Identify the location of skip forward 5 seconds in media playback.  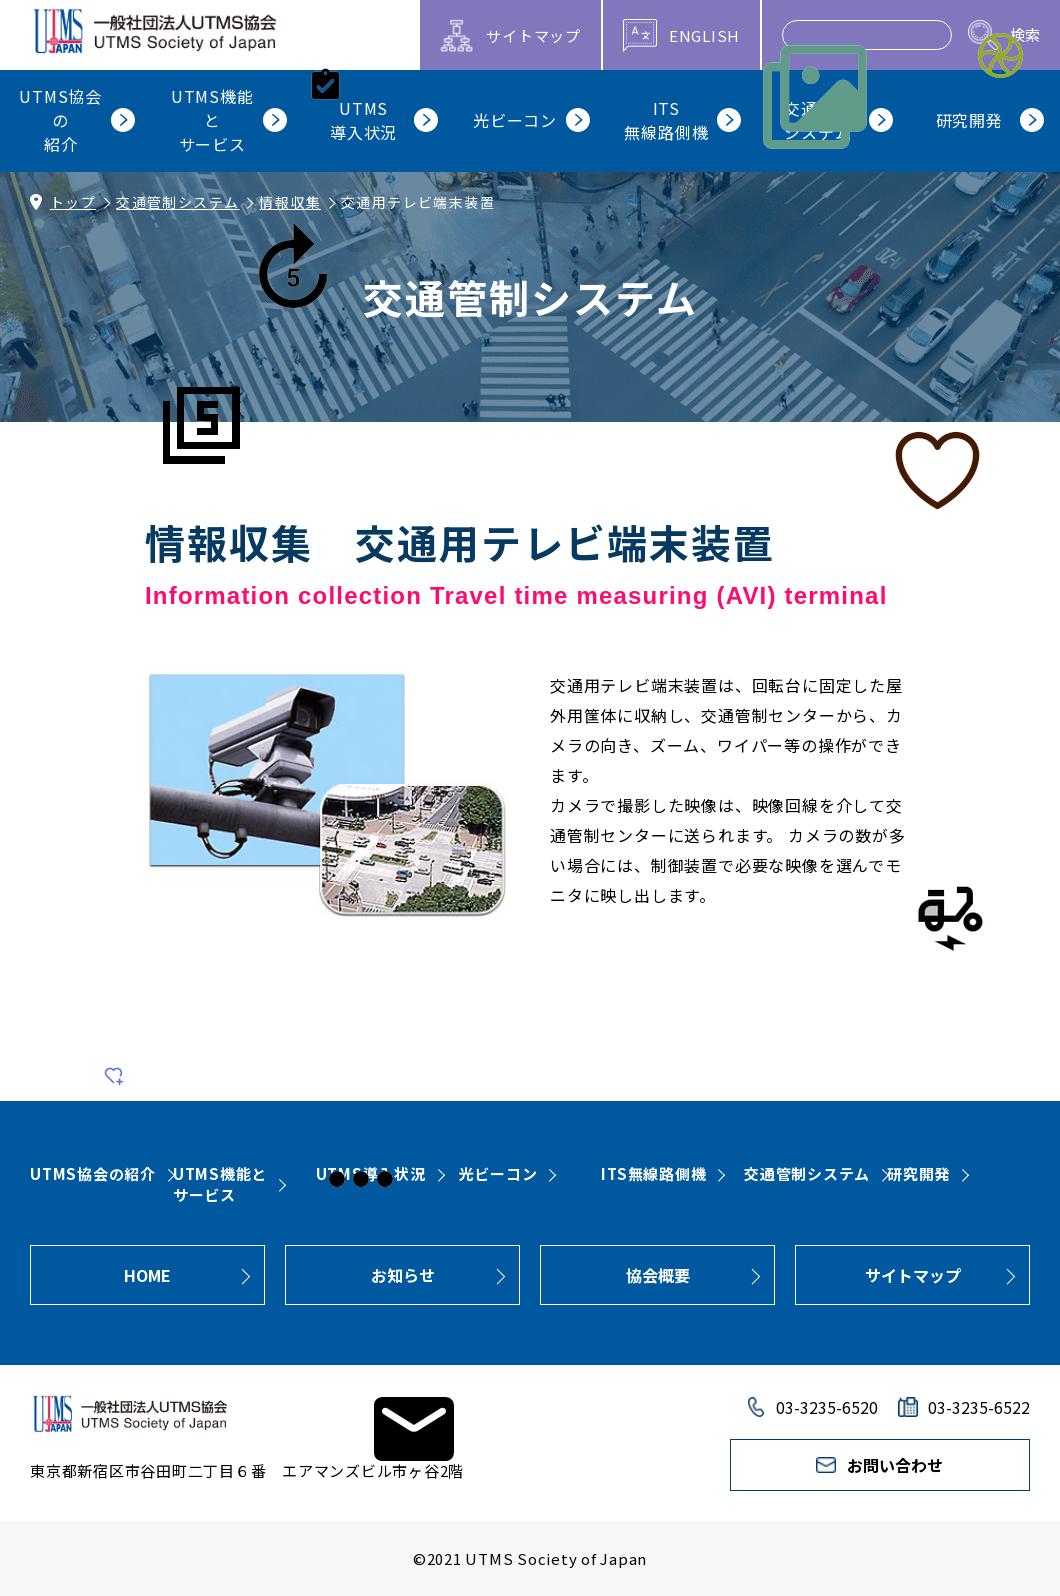
(293, 269).